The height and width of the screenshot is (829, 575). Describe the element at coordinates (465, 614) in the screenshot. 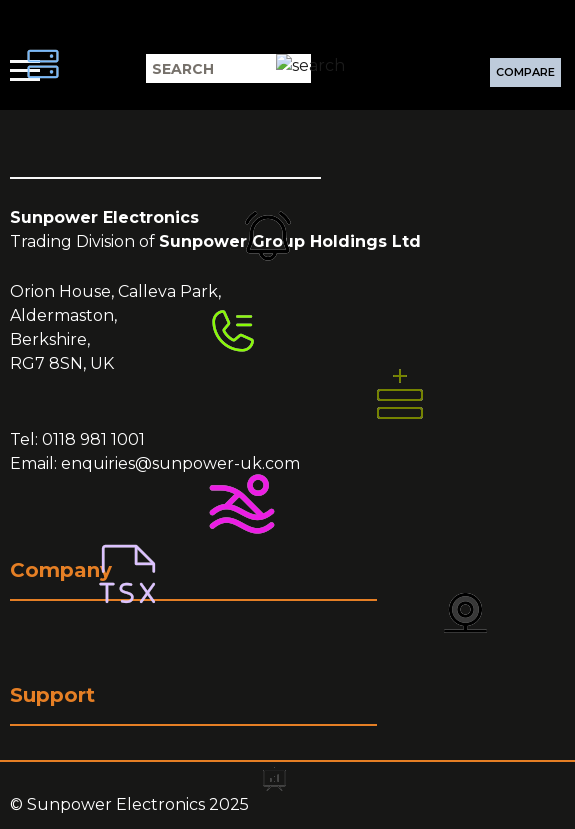

I see `access webcam or camera settings` at that location.